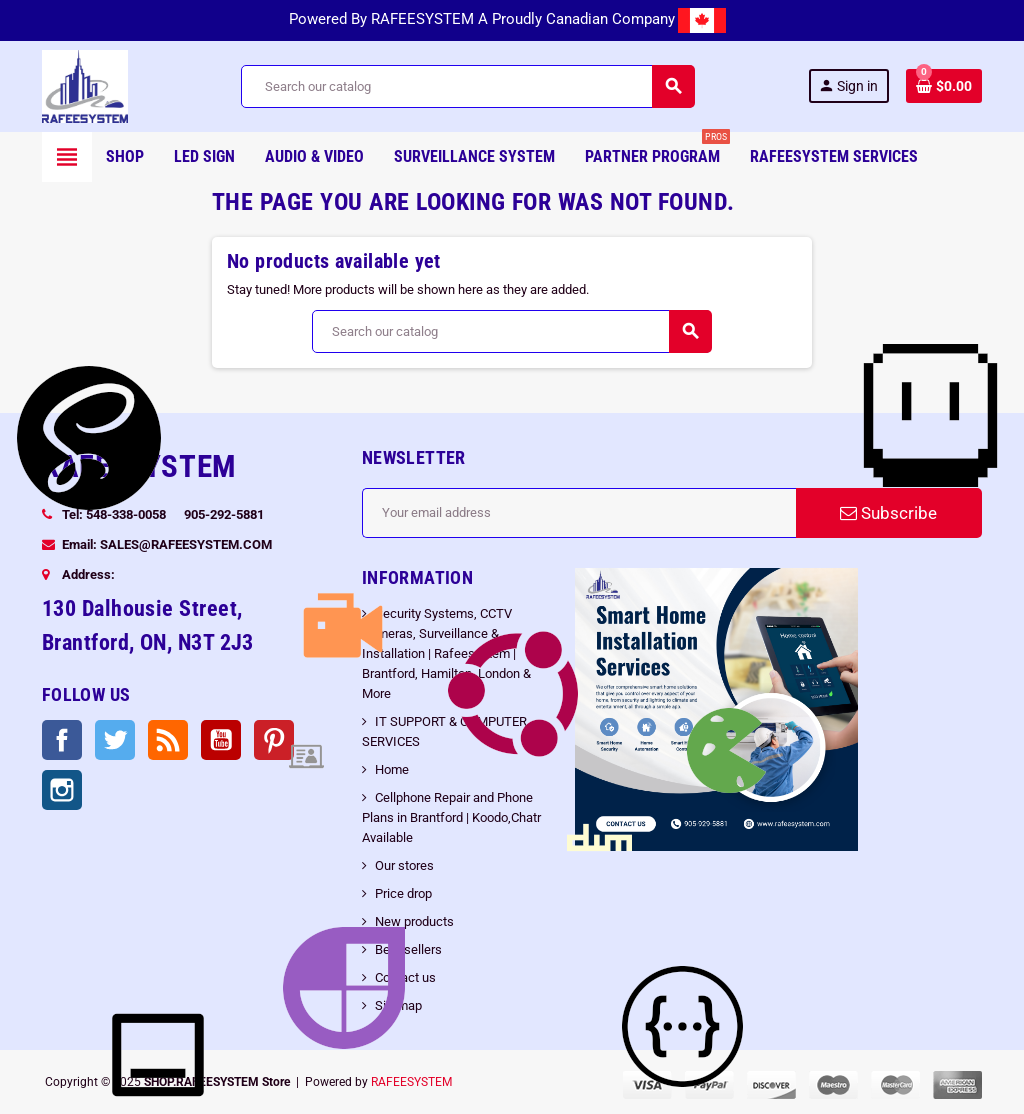 This screenshot has width=1024, height=1114. Describe the element at coordinates (513, 694) in the screenshot. I see `ubuntu linux operating system logo` at that location.